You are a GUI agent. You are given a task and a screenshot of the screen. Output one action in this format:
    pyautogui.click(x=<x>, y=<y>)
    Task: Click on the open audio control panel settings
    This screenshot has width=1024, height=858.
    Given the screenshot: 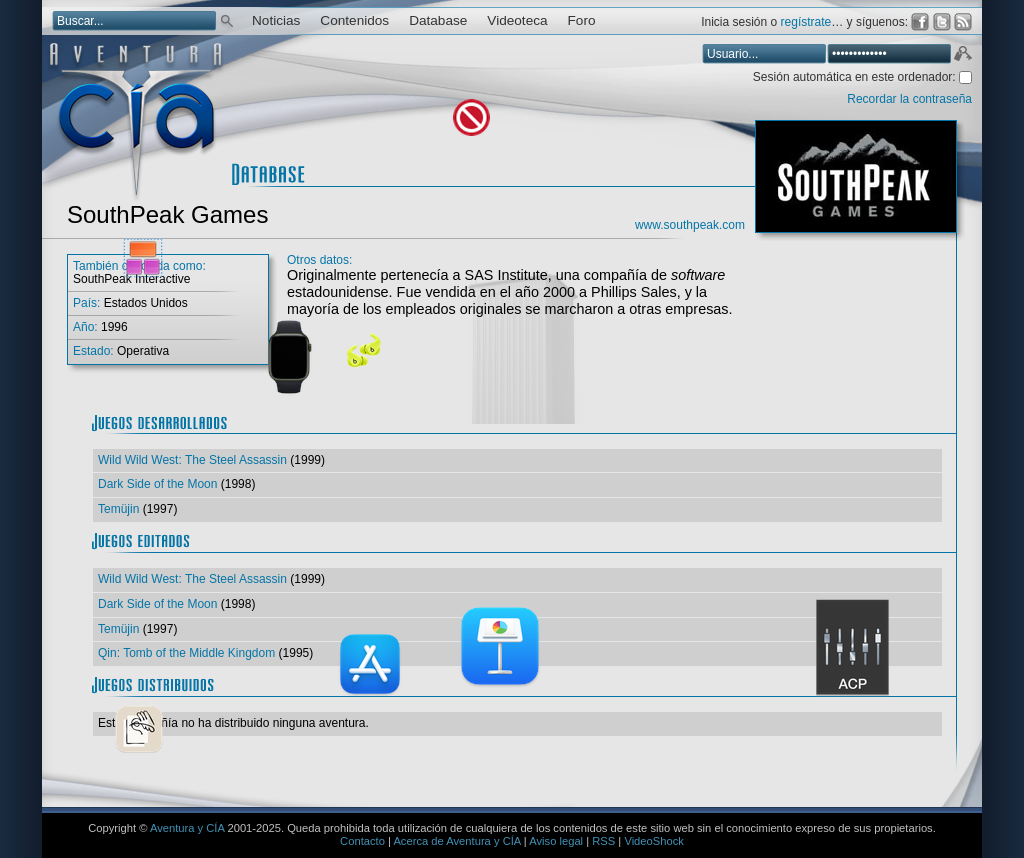 What is the action you would take?
    pyautogui.click(x=852, y=649)
    